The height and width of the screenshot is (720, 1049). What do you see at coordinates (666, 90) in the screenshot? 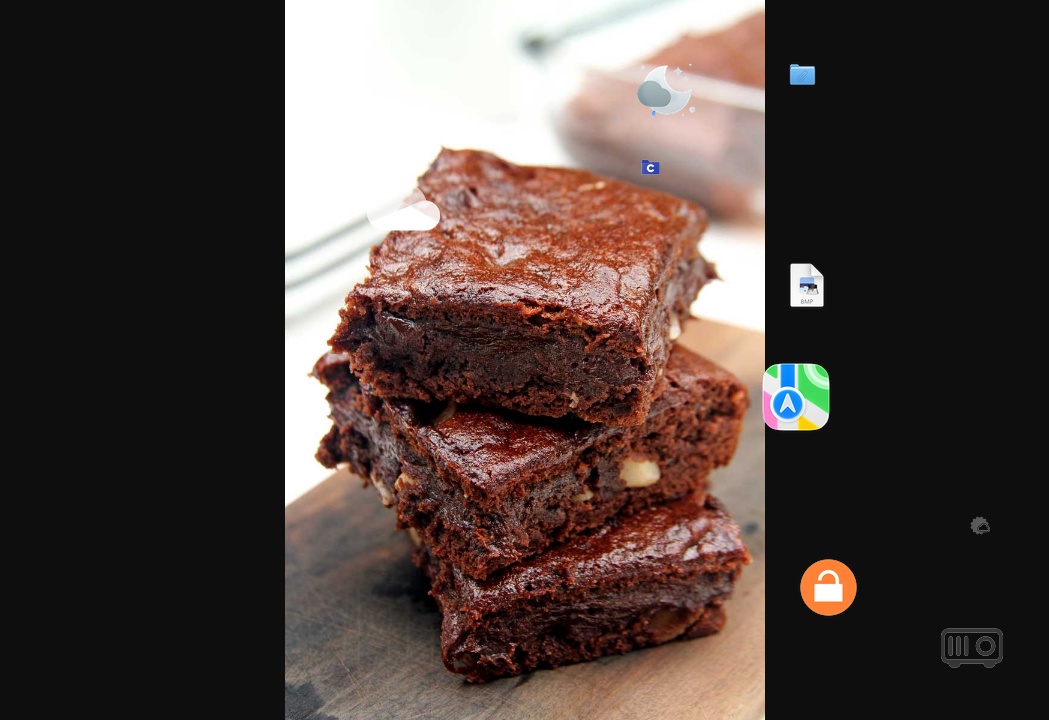
I see `indicates scattered showers at night` at bounding box center [666, 90].